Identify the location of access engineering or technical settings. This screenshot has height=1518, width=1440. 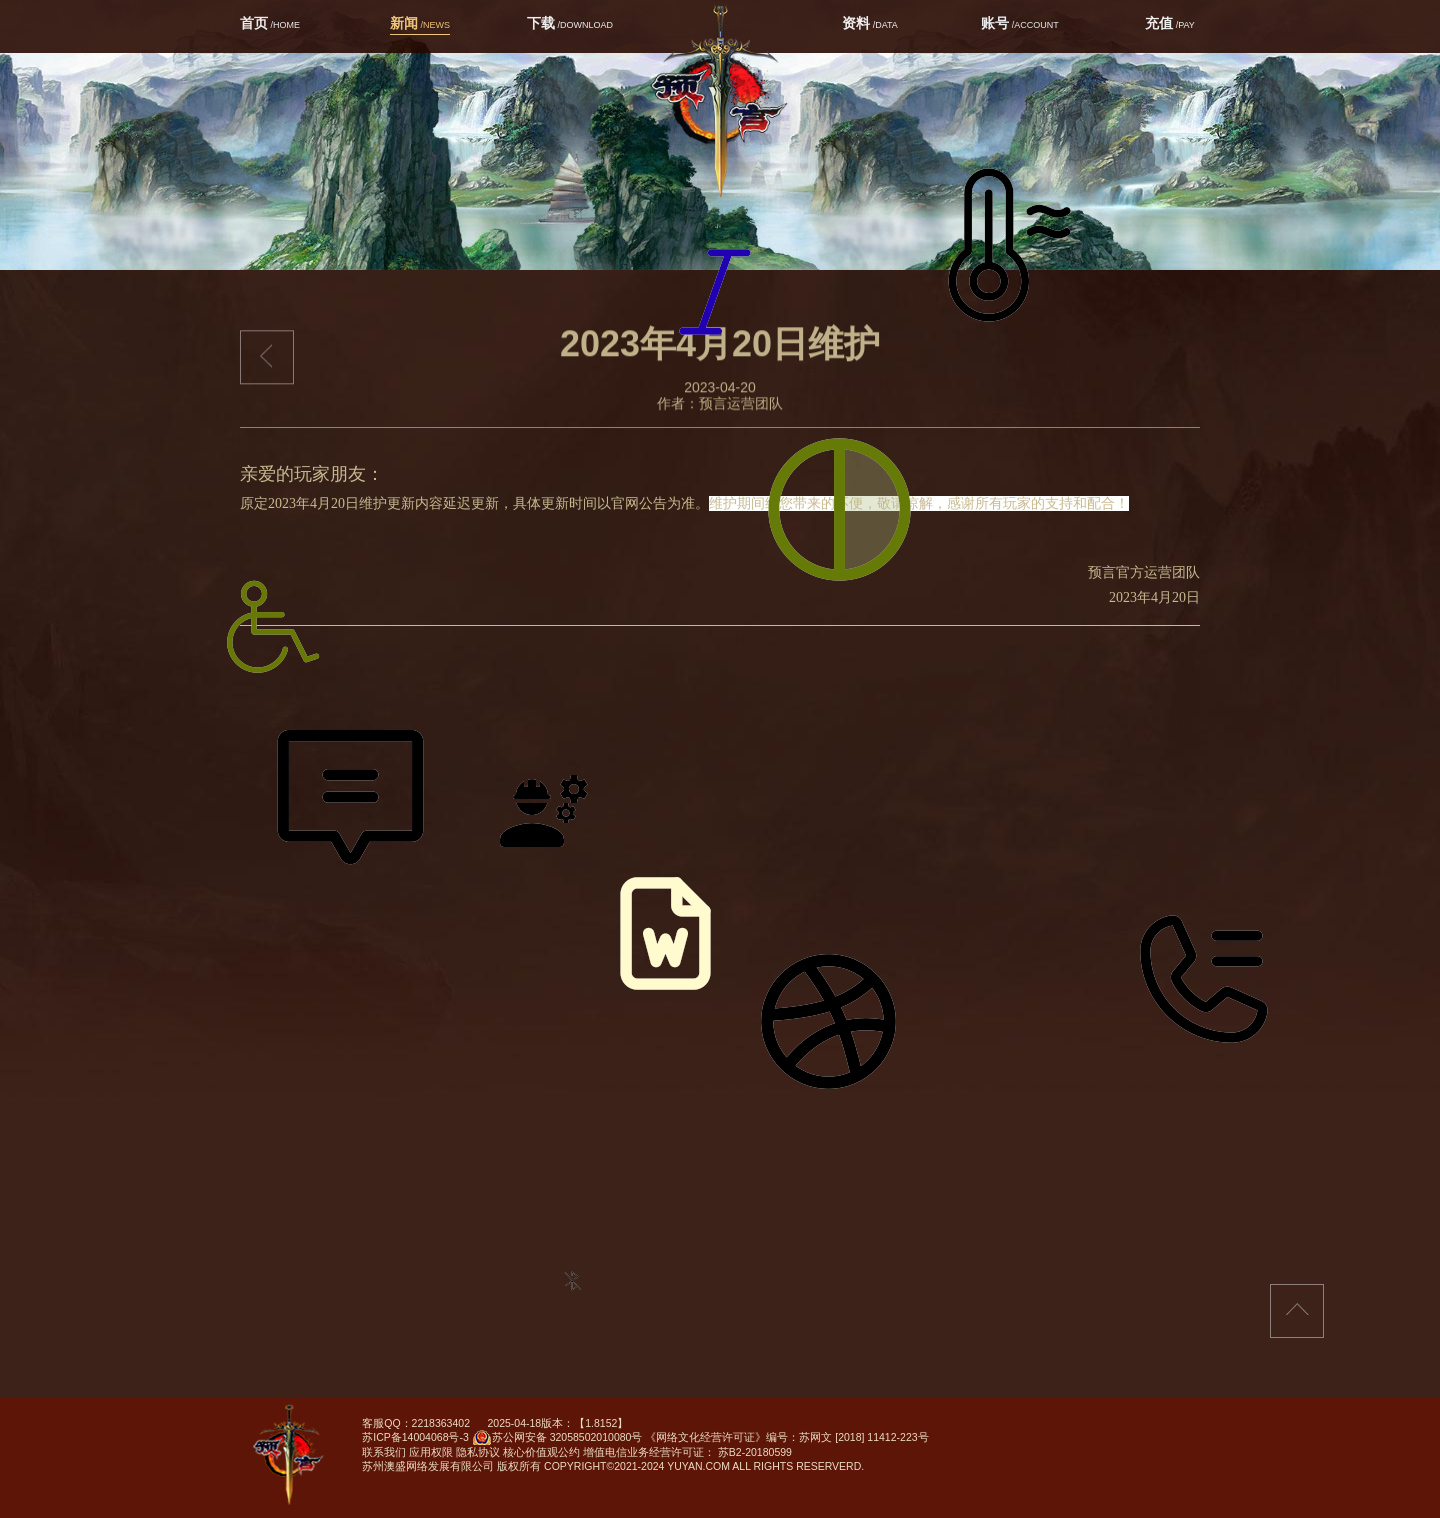
(544, 811).